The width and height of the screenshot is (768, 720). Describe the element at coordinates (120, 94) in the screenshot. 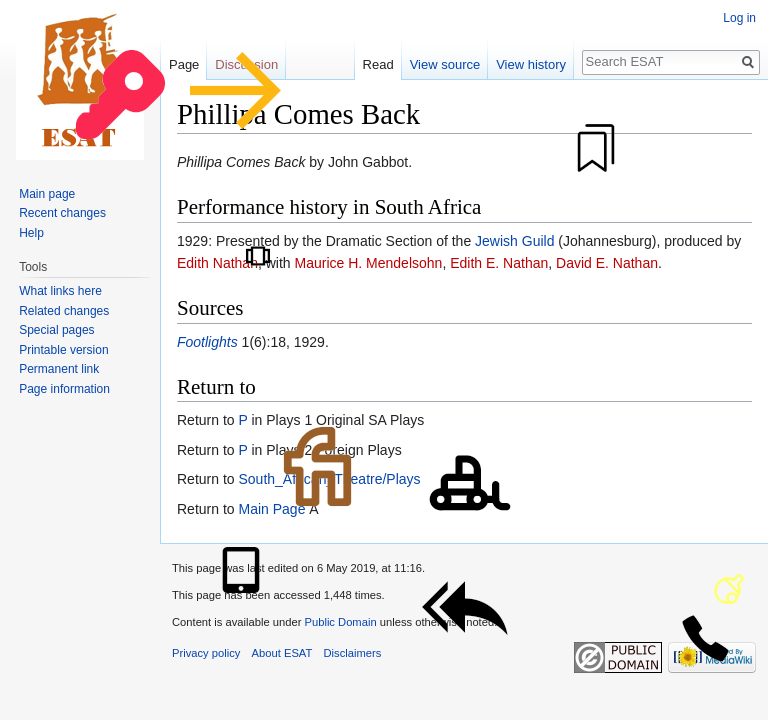

I see `access security or login settings` at that location.